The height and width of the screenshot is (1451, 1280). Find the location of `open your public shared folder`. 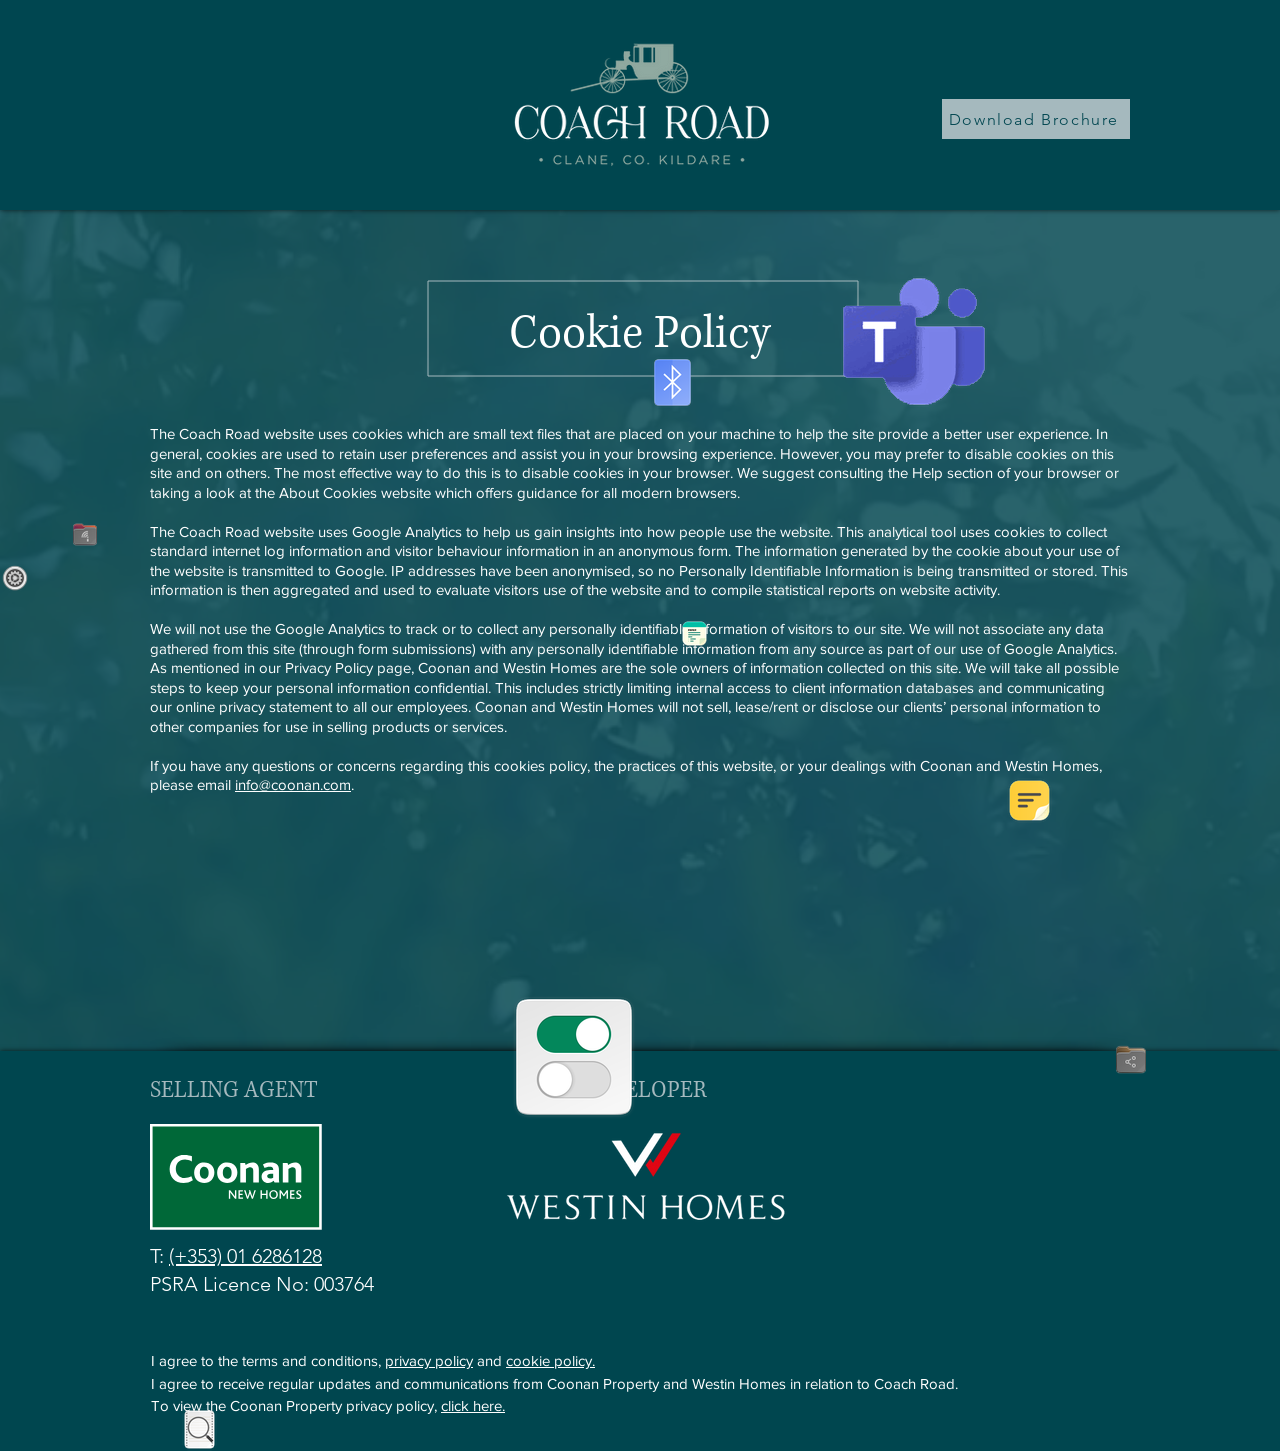

open your public shared folder is located at coordinates (1131, 1059).